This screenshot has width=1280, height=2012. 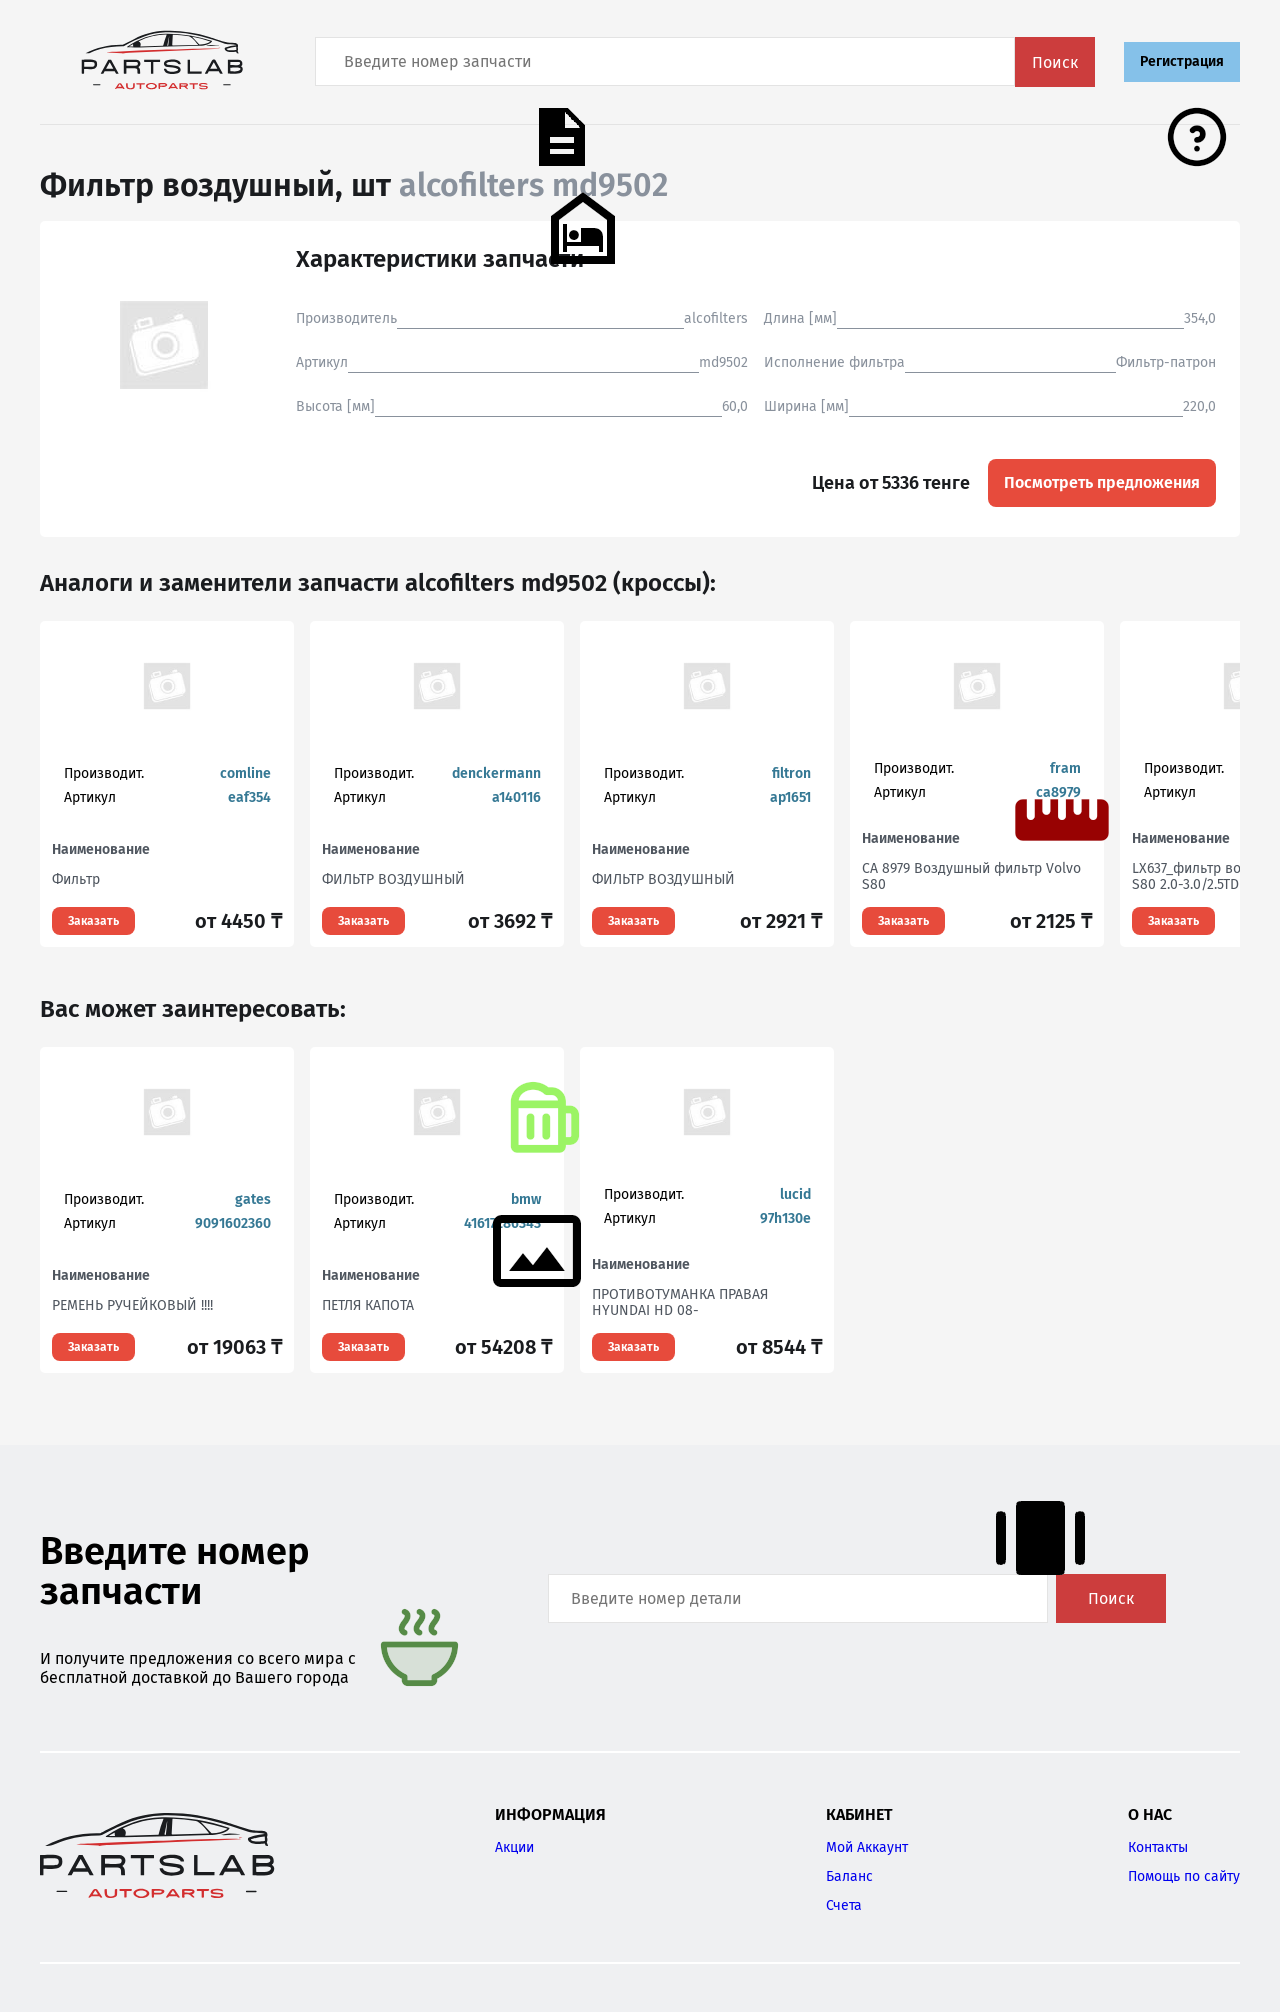 I want to click on access help or support information, so click(x=1197, y=137).